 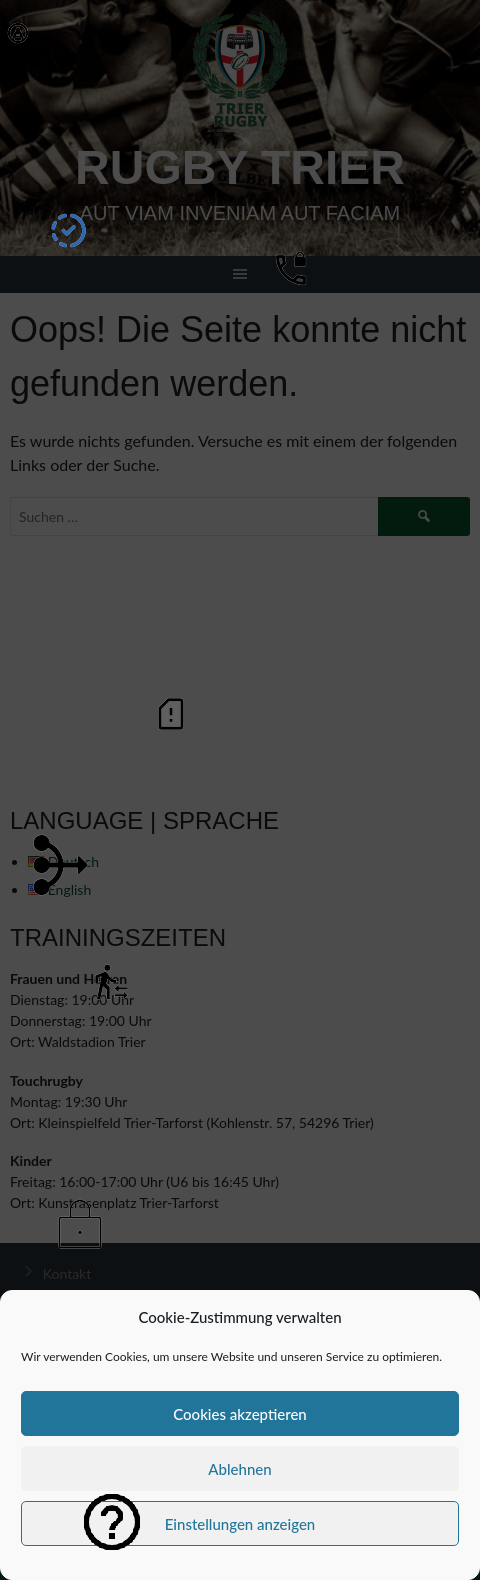 I want to click on indicates phone or call features are locked, so click(x=291, y=270).